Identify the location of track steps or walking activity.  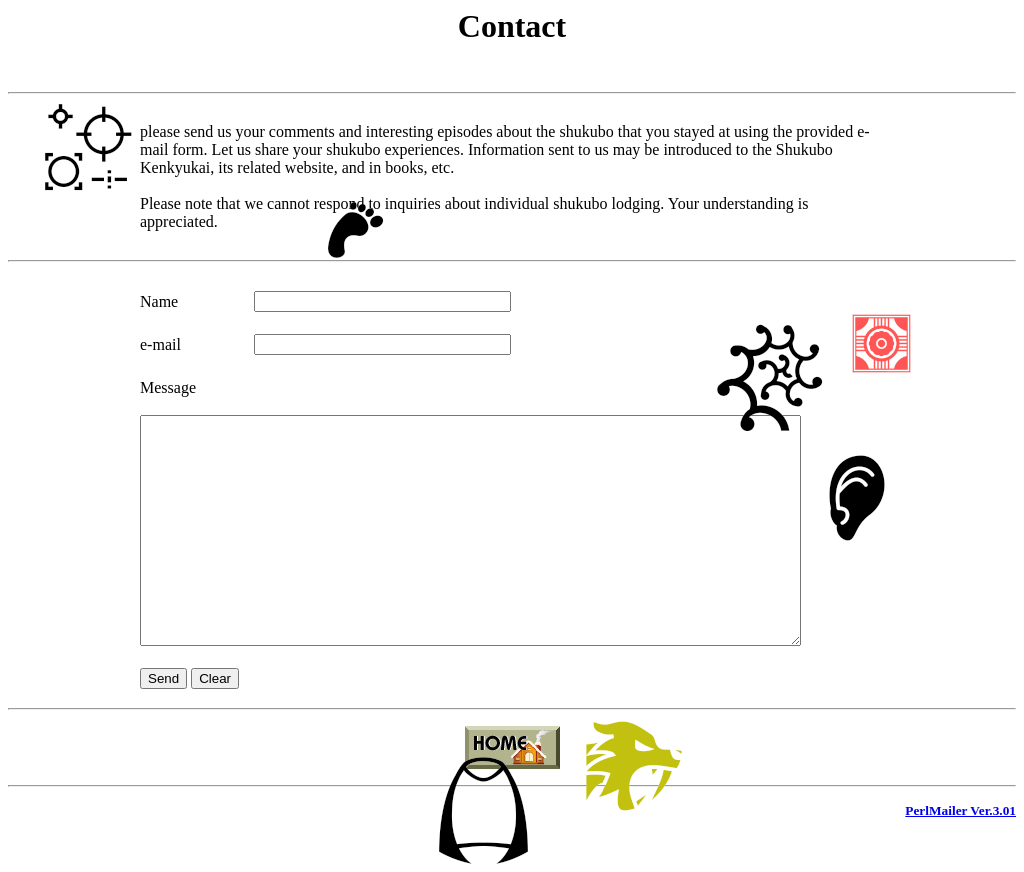
(355, 230).